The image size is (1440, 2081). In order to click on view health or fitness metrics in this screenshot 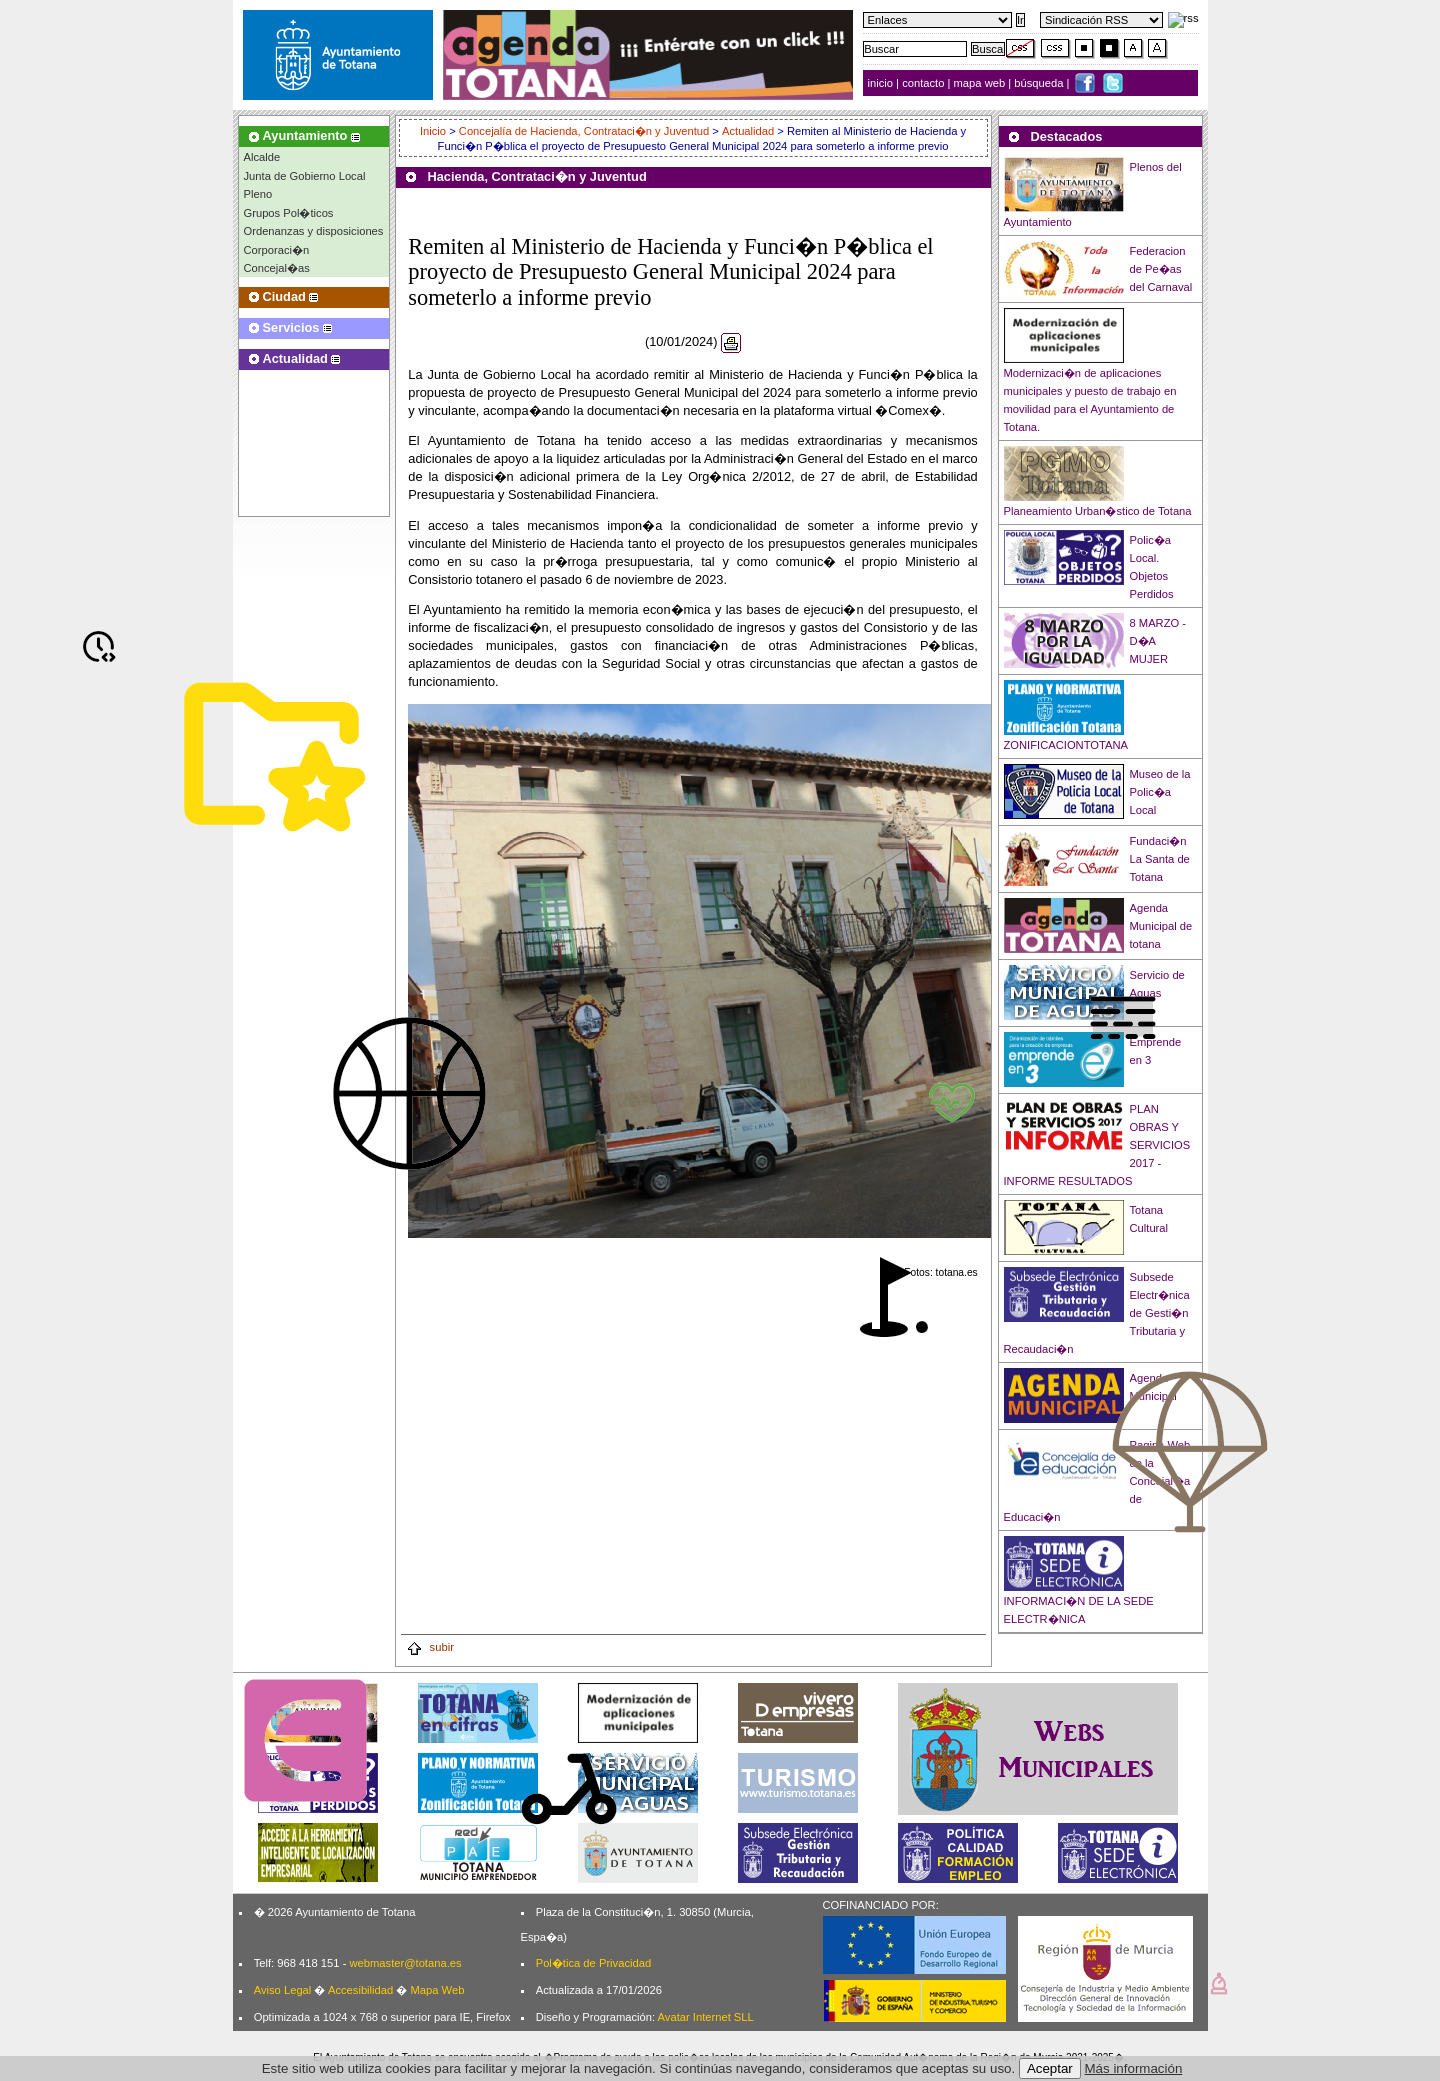, I will do `click(952, 1101)`.